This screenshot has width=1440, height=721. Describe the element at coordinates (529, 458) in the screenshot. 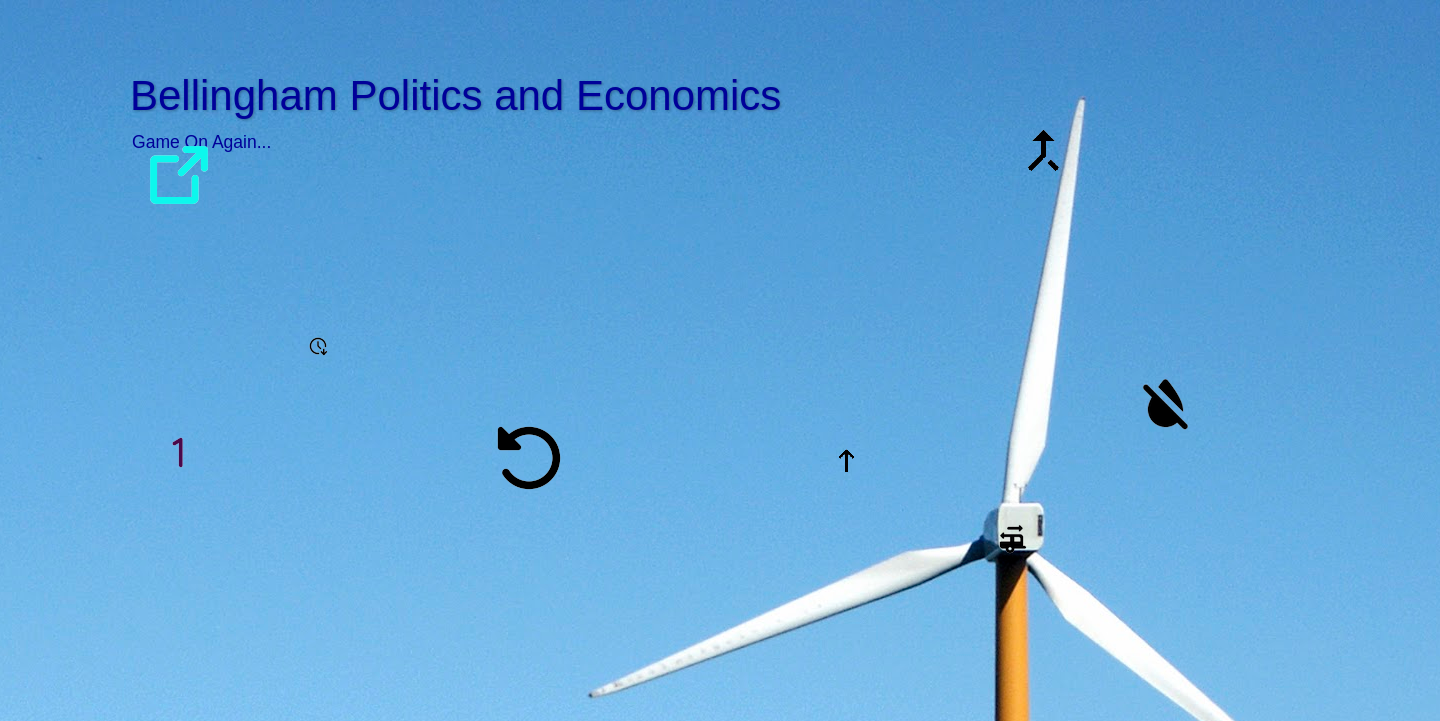

I see `undo the last action` at that location.